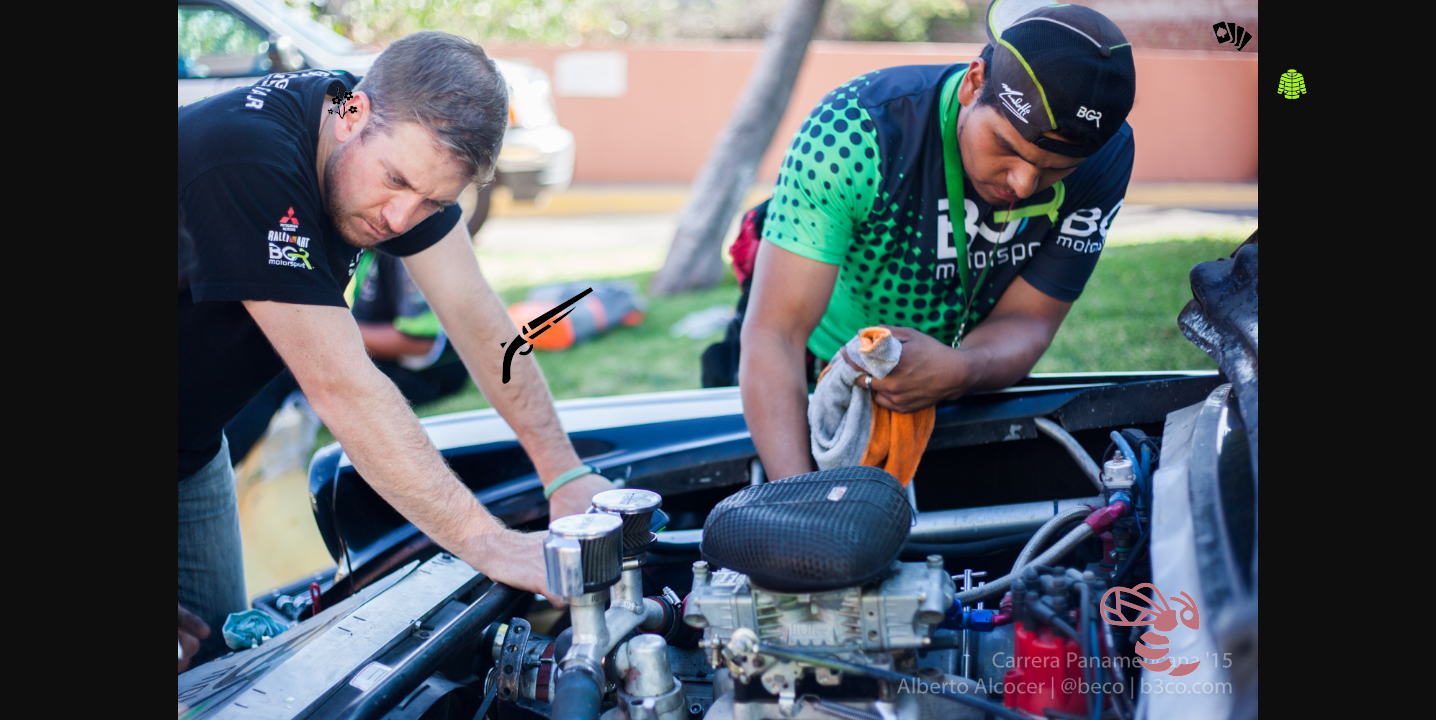  I want to click on flax plant icon for crafting or farming games, so click(342, 102).